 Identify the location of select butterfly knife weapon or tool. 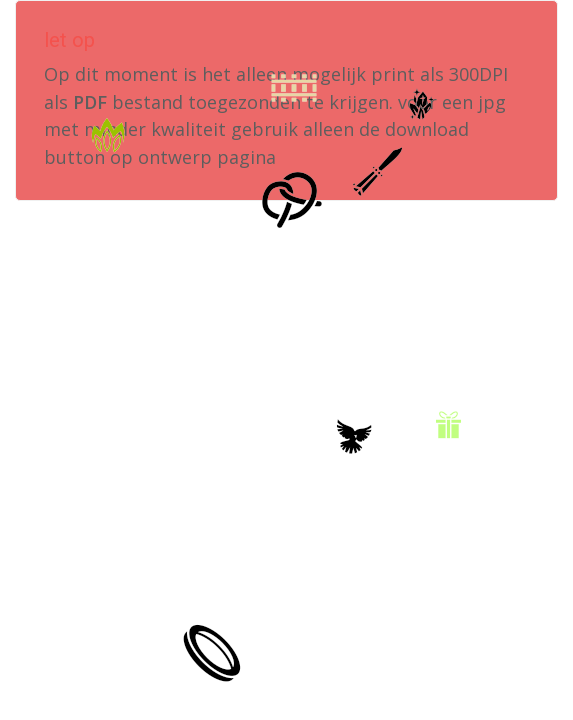
(377, 171).